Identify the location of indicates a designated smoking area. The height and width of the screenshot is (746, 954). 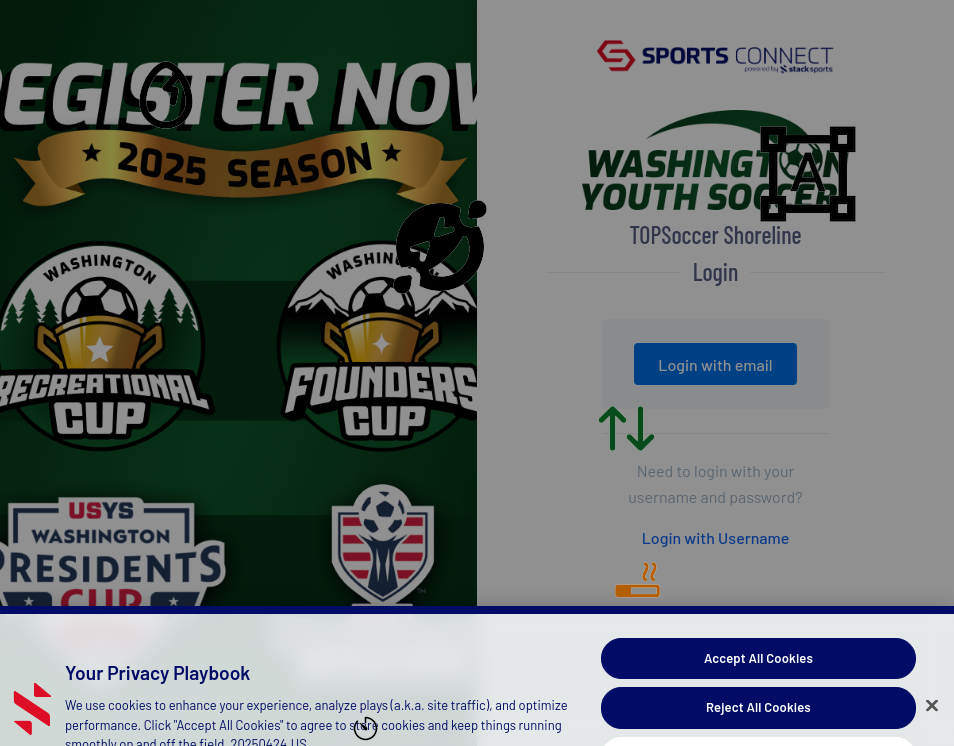
(637, 584).